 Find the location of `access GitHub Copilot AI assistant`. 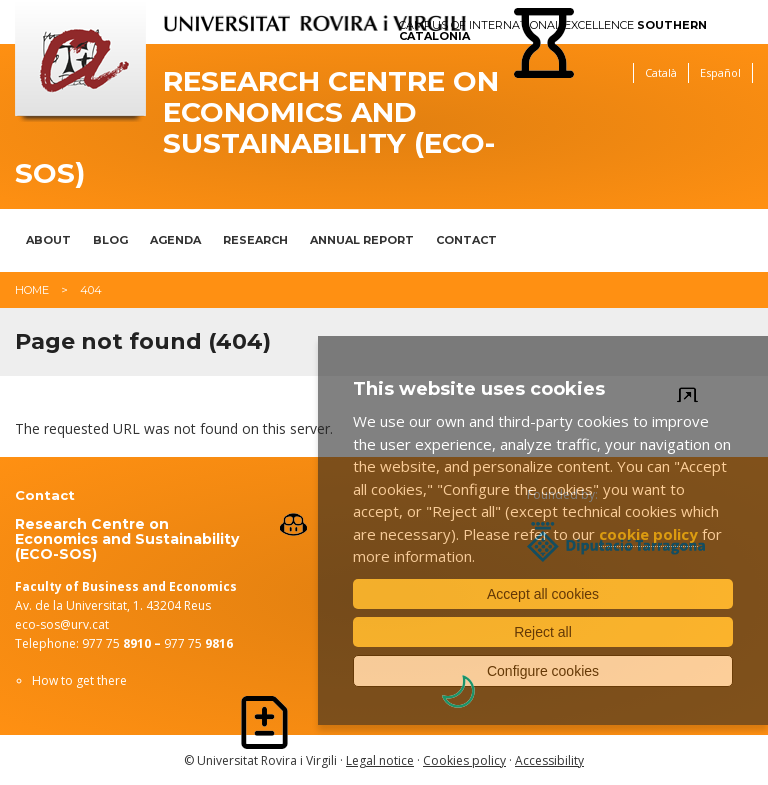

access GitHub Copilot AI assistant is located at coordinates (293, 524).